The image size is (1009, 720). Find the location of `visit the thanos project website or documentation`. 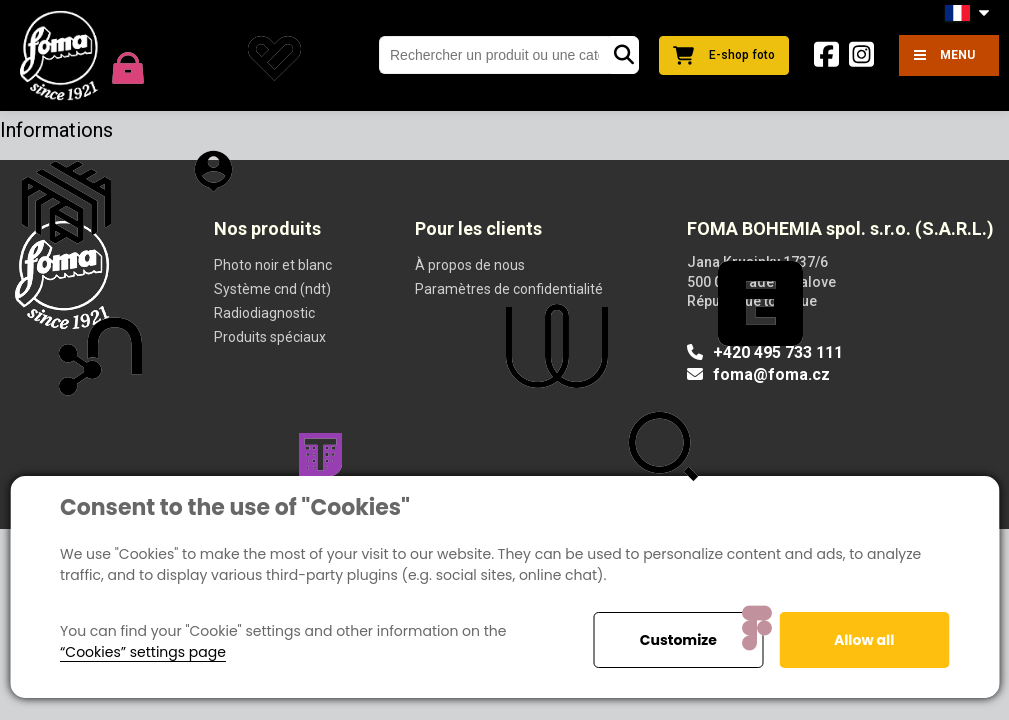

visit the thanos project website or documentation is located at coordinates (320, 454).